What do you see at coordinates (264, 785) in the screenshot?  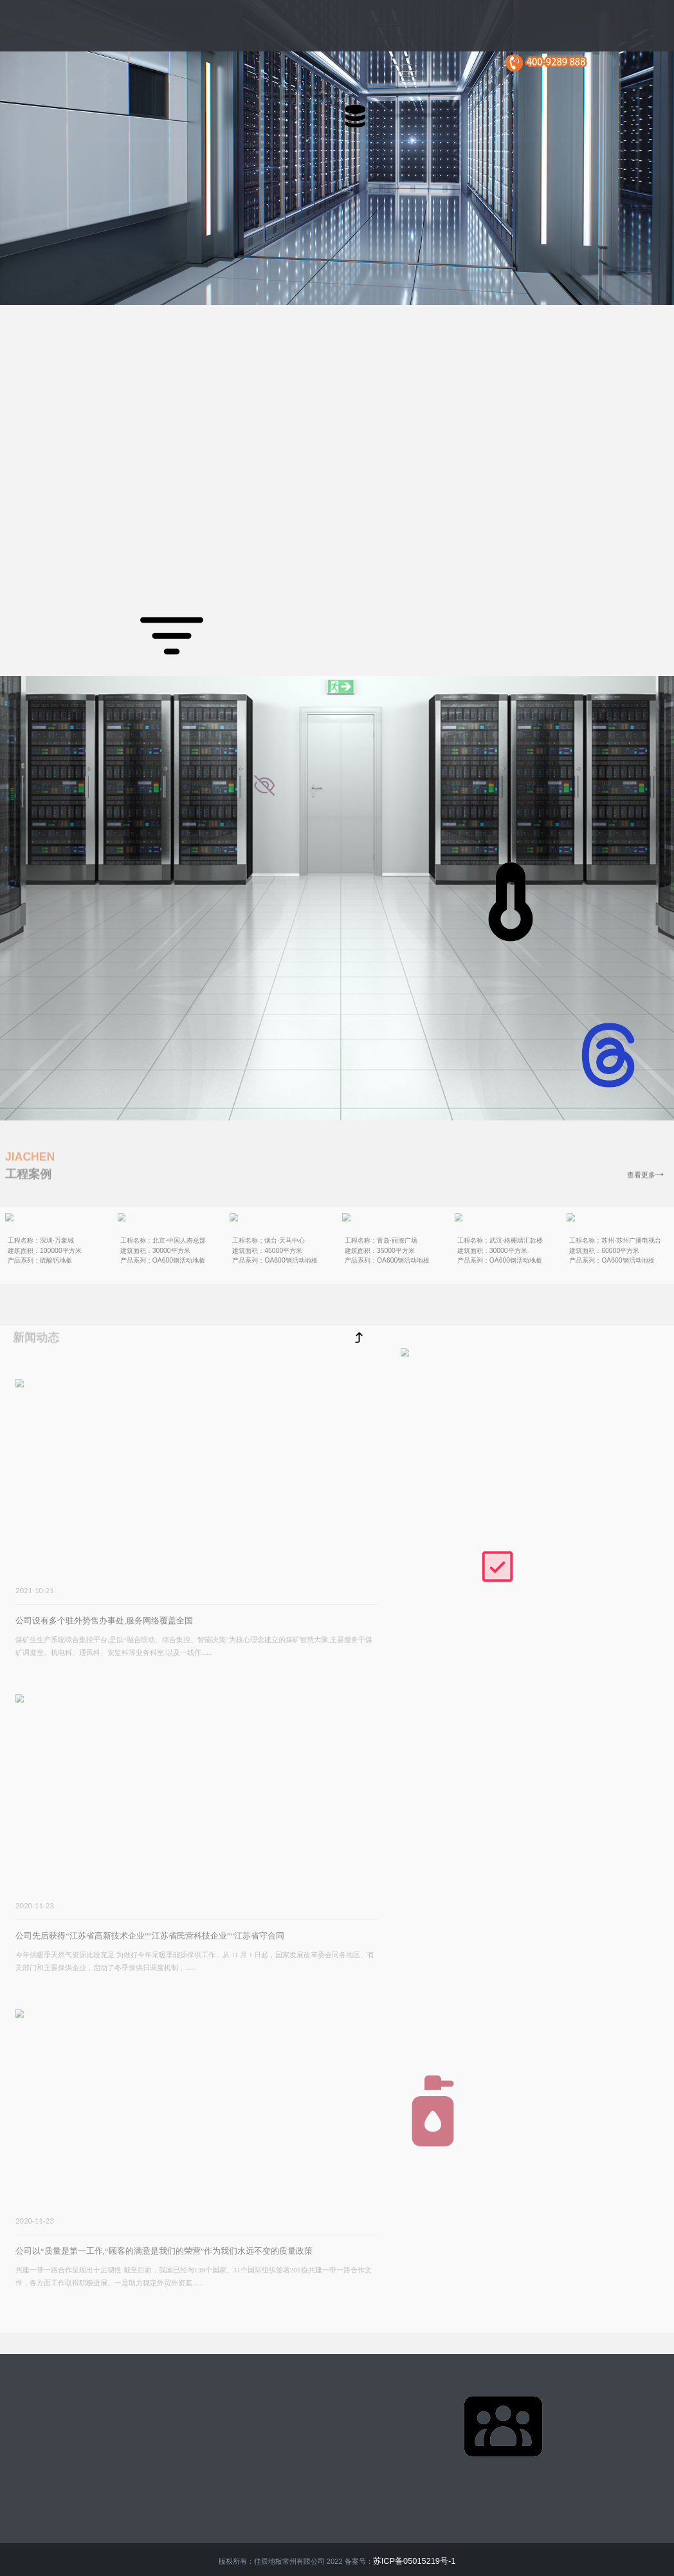 I see `hide password or sensitive content` at bounding box center [264, 785].